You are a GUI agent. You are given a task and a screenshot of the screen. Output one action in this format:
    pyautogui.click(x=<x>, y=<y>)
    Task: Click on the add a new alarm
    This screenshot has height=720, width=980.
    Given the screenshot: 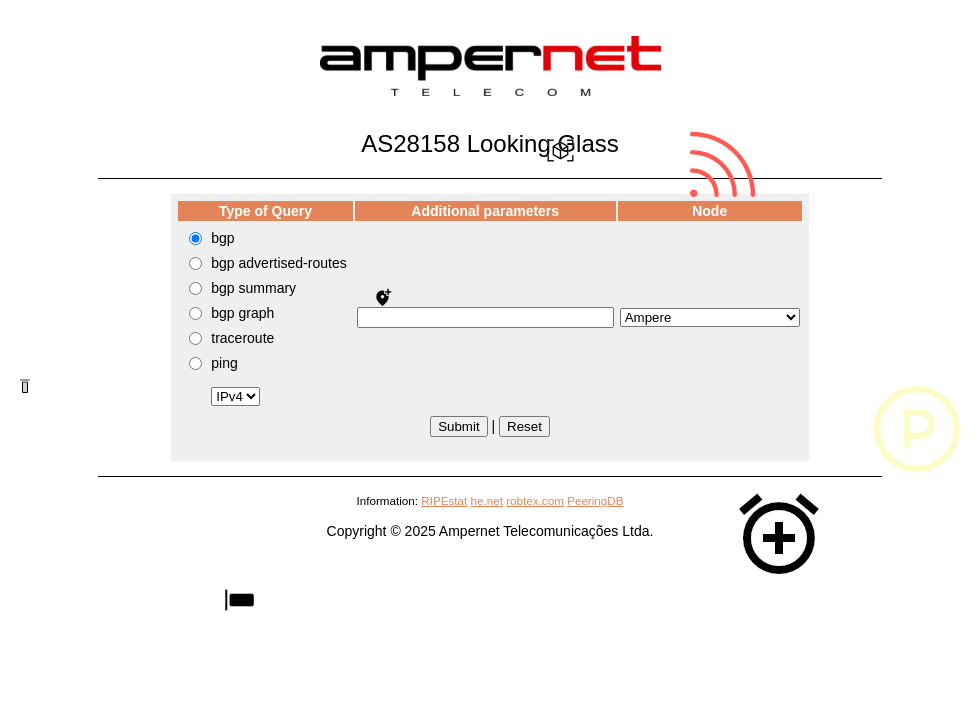 What is the action you would take?
    pyautogui.click(x=779, y=534)
    